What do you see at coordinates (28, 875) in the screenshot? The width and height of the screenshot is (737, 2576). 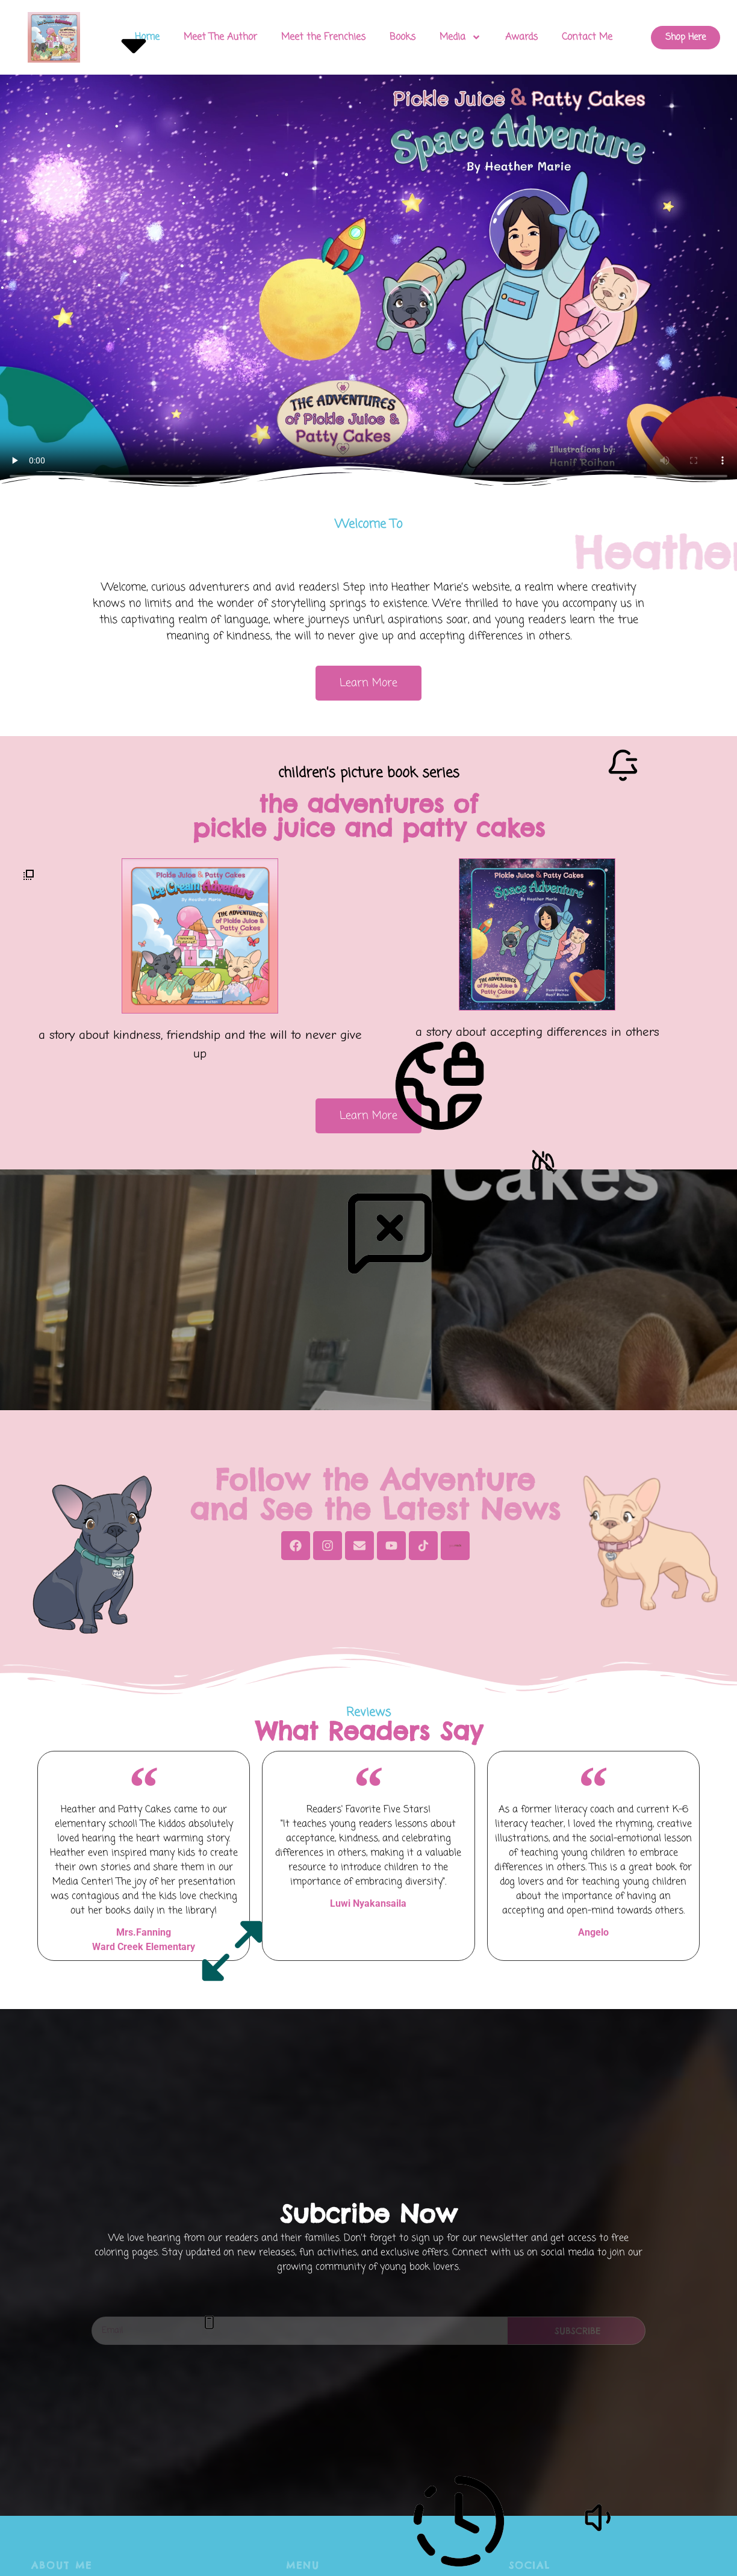 I see `bring element to front of layer stack` at bounding box center [28, 875].